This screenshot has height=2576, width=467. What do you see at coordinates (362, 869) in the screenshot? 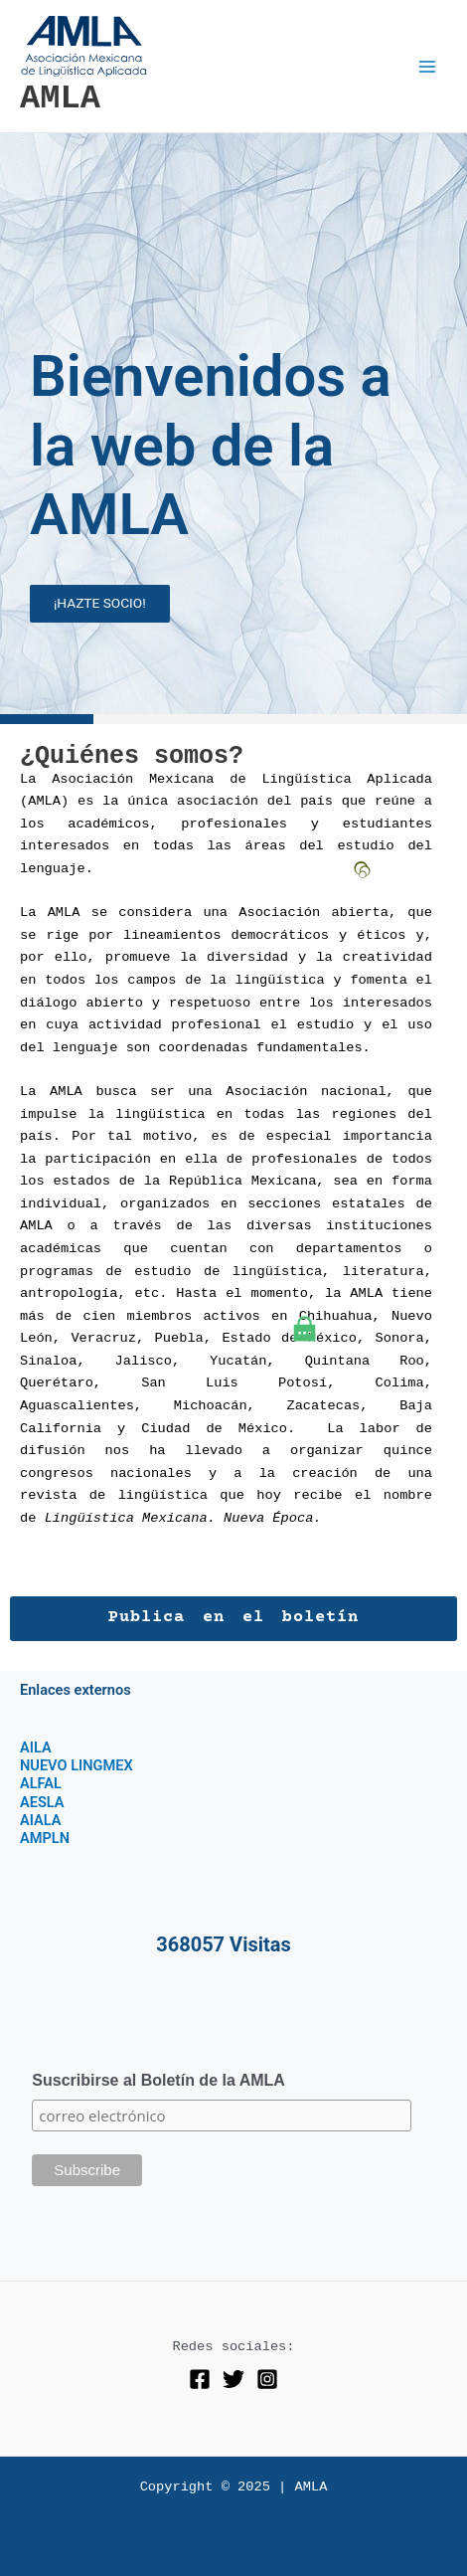
I see `OCLC company logo` at bounding box center [362, 869].